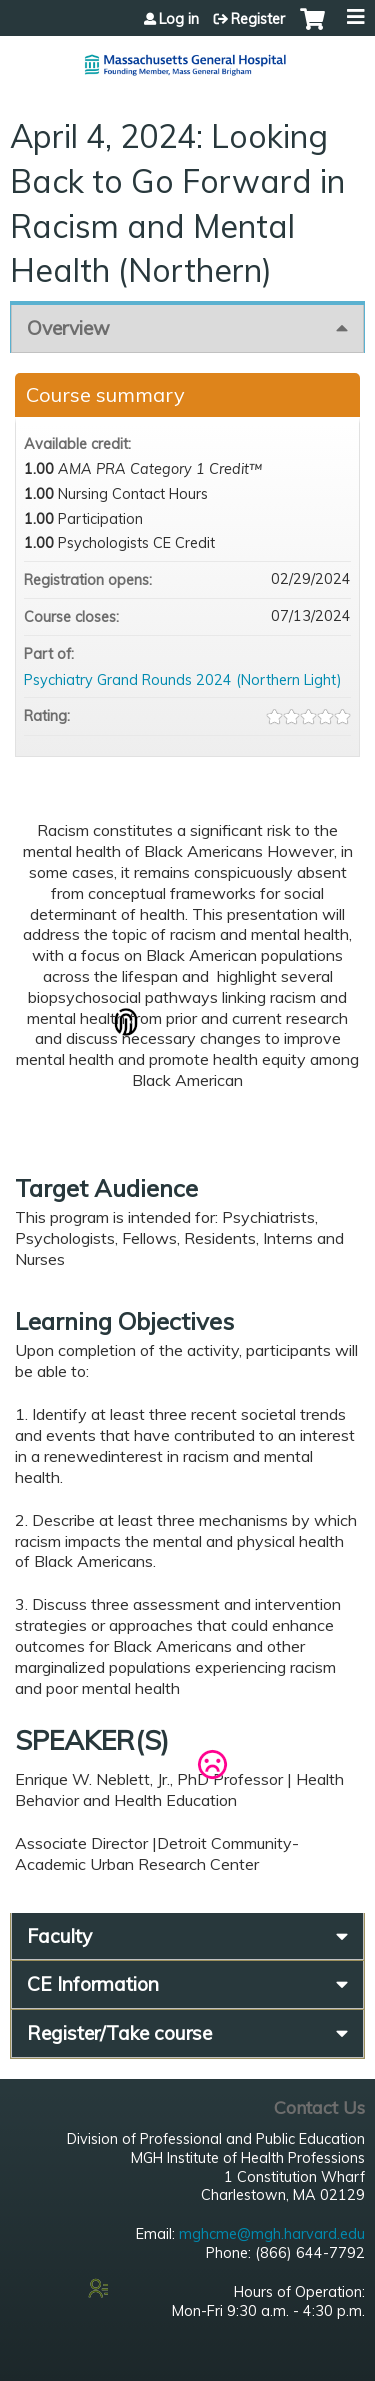 This screenshot has width=375, height=2381. What do you see at coordinates (126, 1022) in the screenshot?
I see `enable fingerprint authentication` at bounding box center [126, 1022].